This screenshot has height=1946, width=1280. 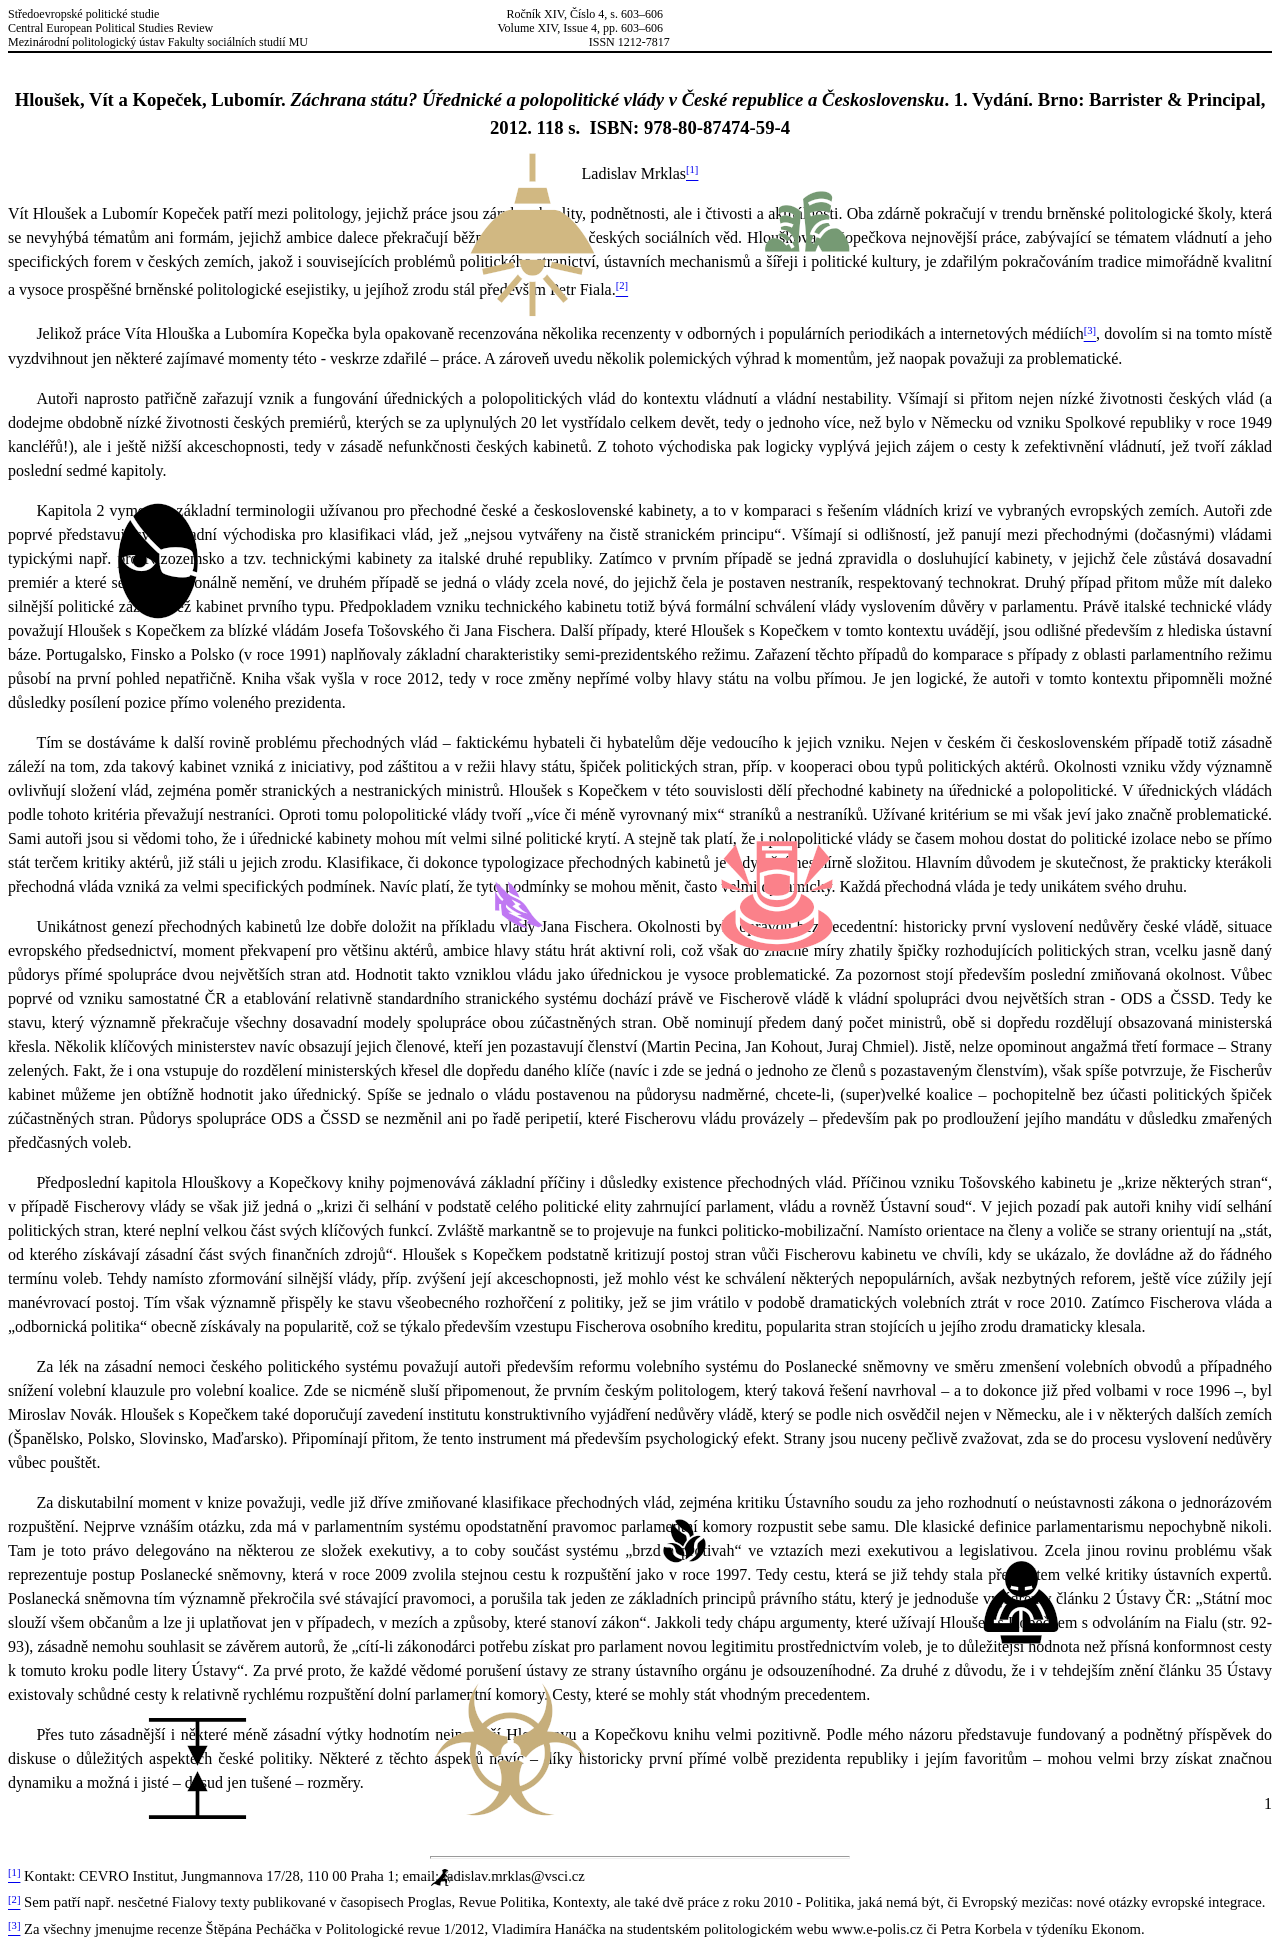 I want to click on access prayer or meditation features, so click(x=1020, y=1602).